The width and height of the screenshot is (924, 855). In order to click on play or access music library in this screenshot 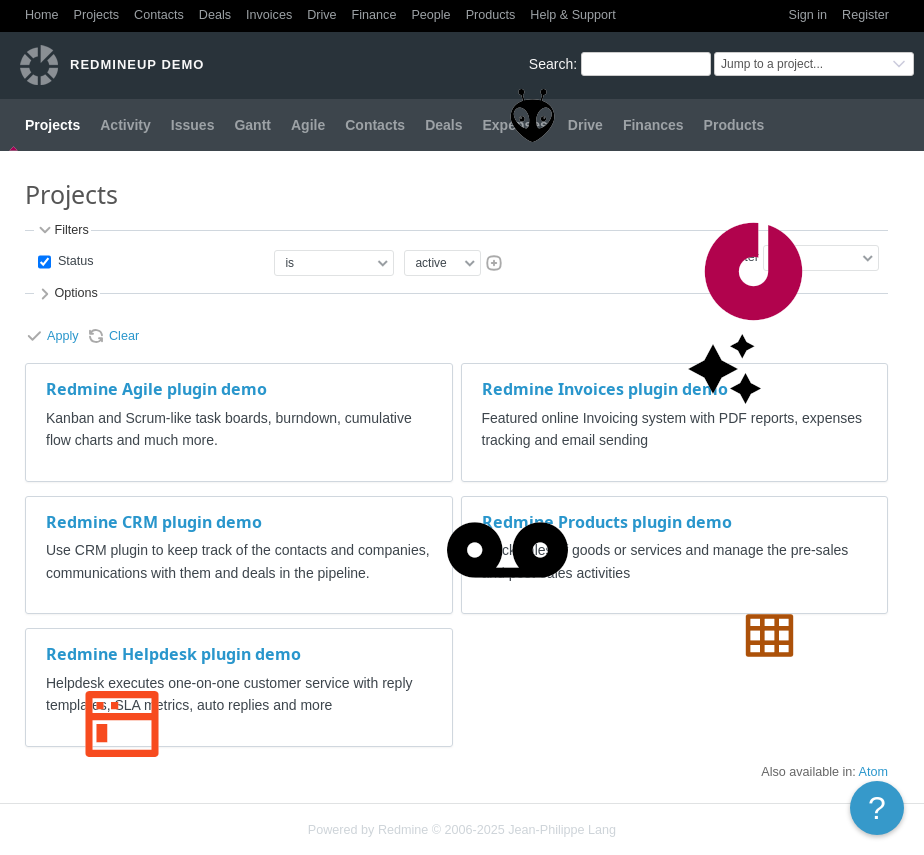, I will do `click(753, 271)`.